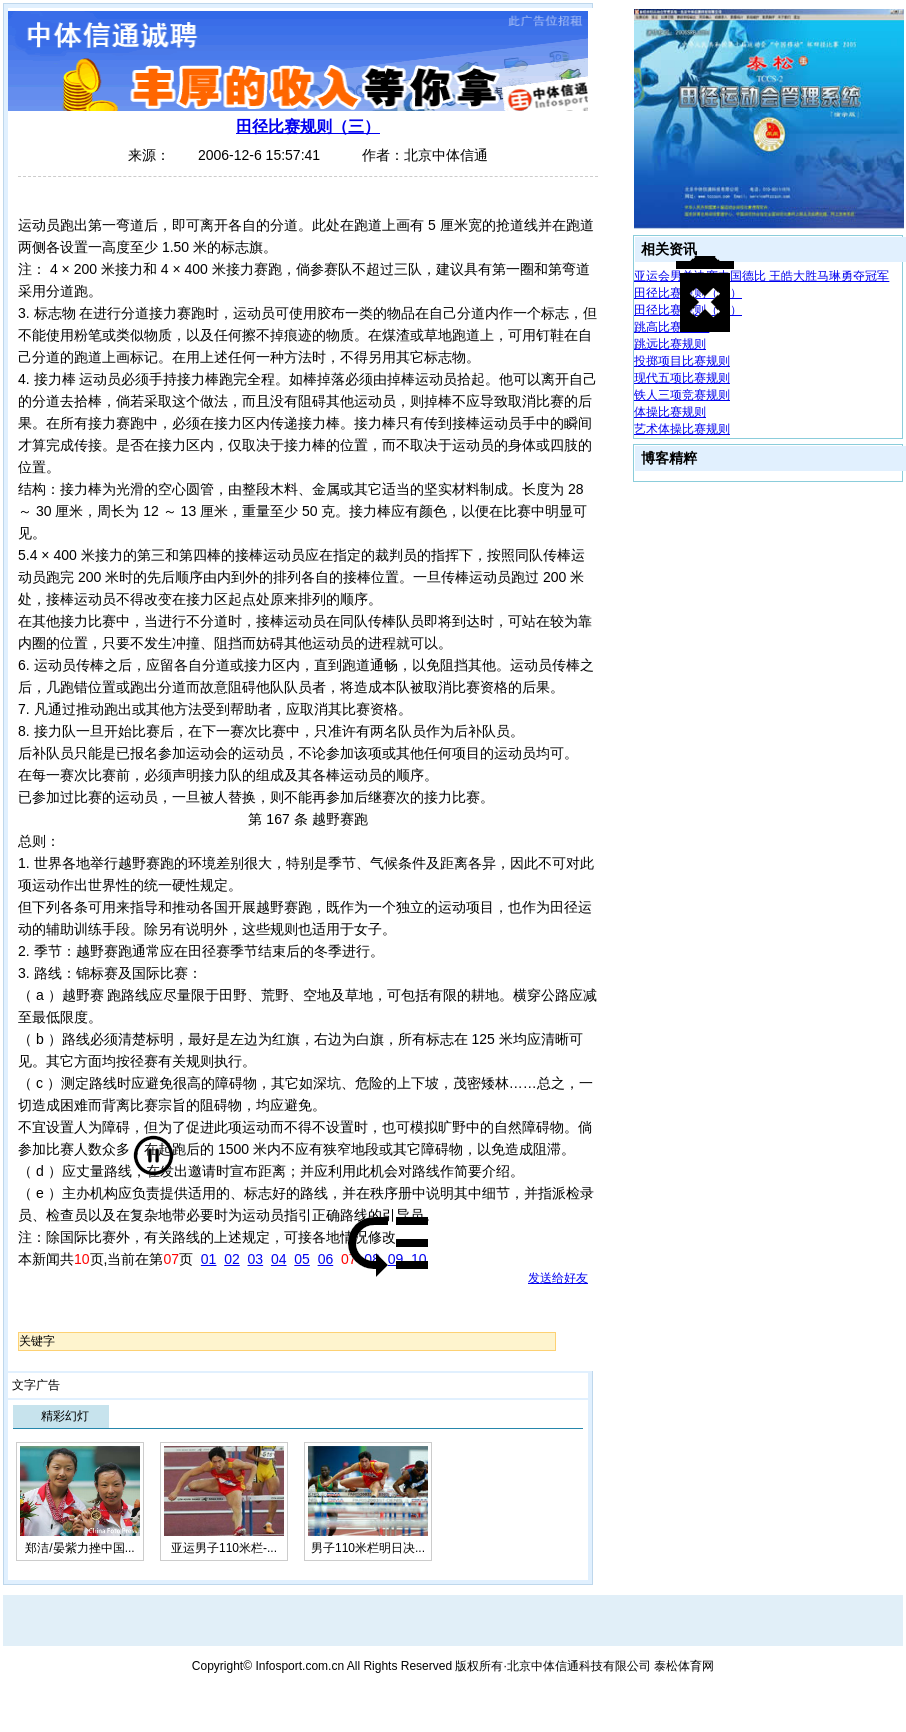 The image size is (906, 1732). Describe the element at coordinates (388, 1245) in the screenshot. I see `move item to lower priority in a list` at that location.